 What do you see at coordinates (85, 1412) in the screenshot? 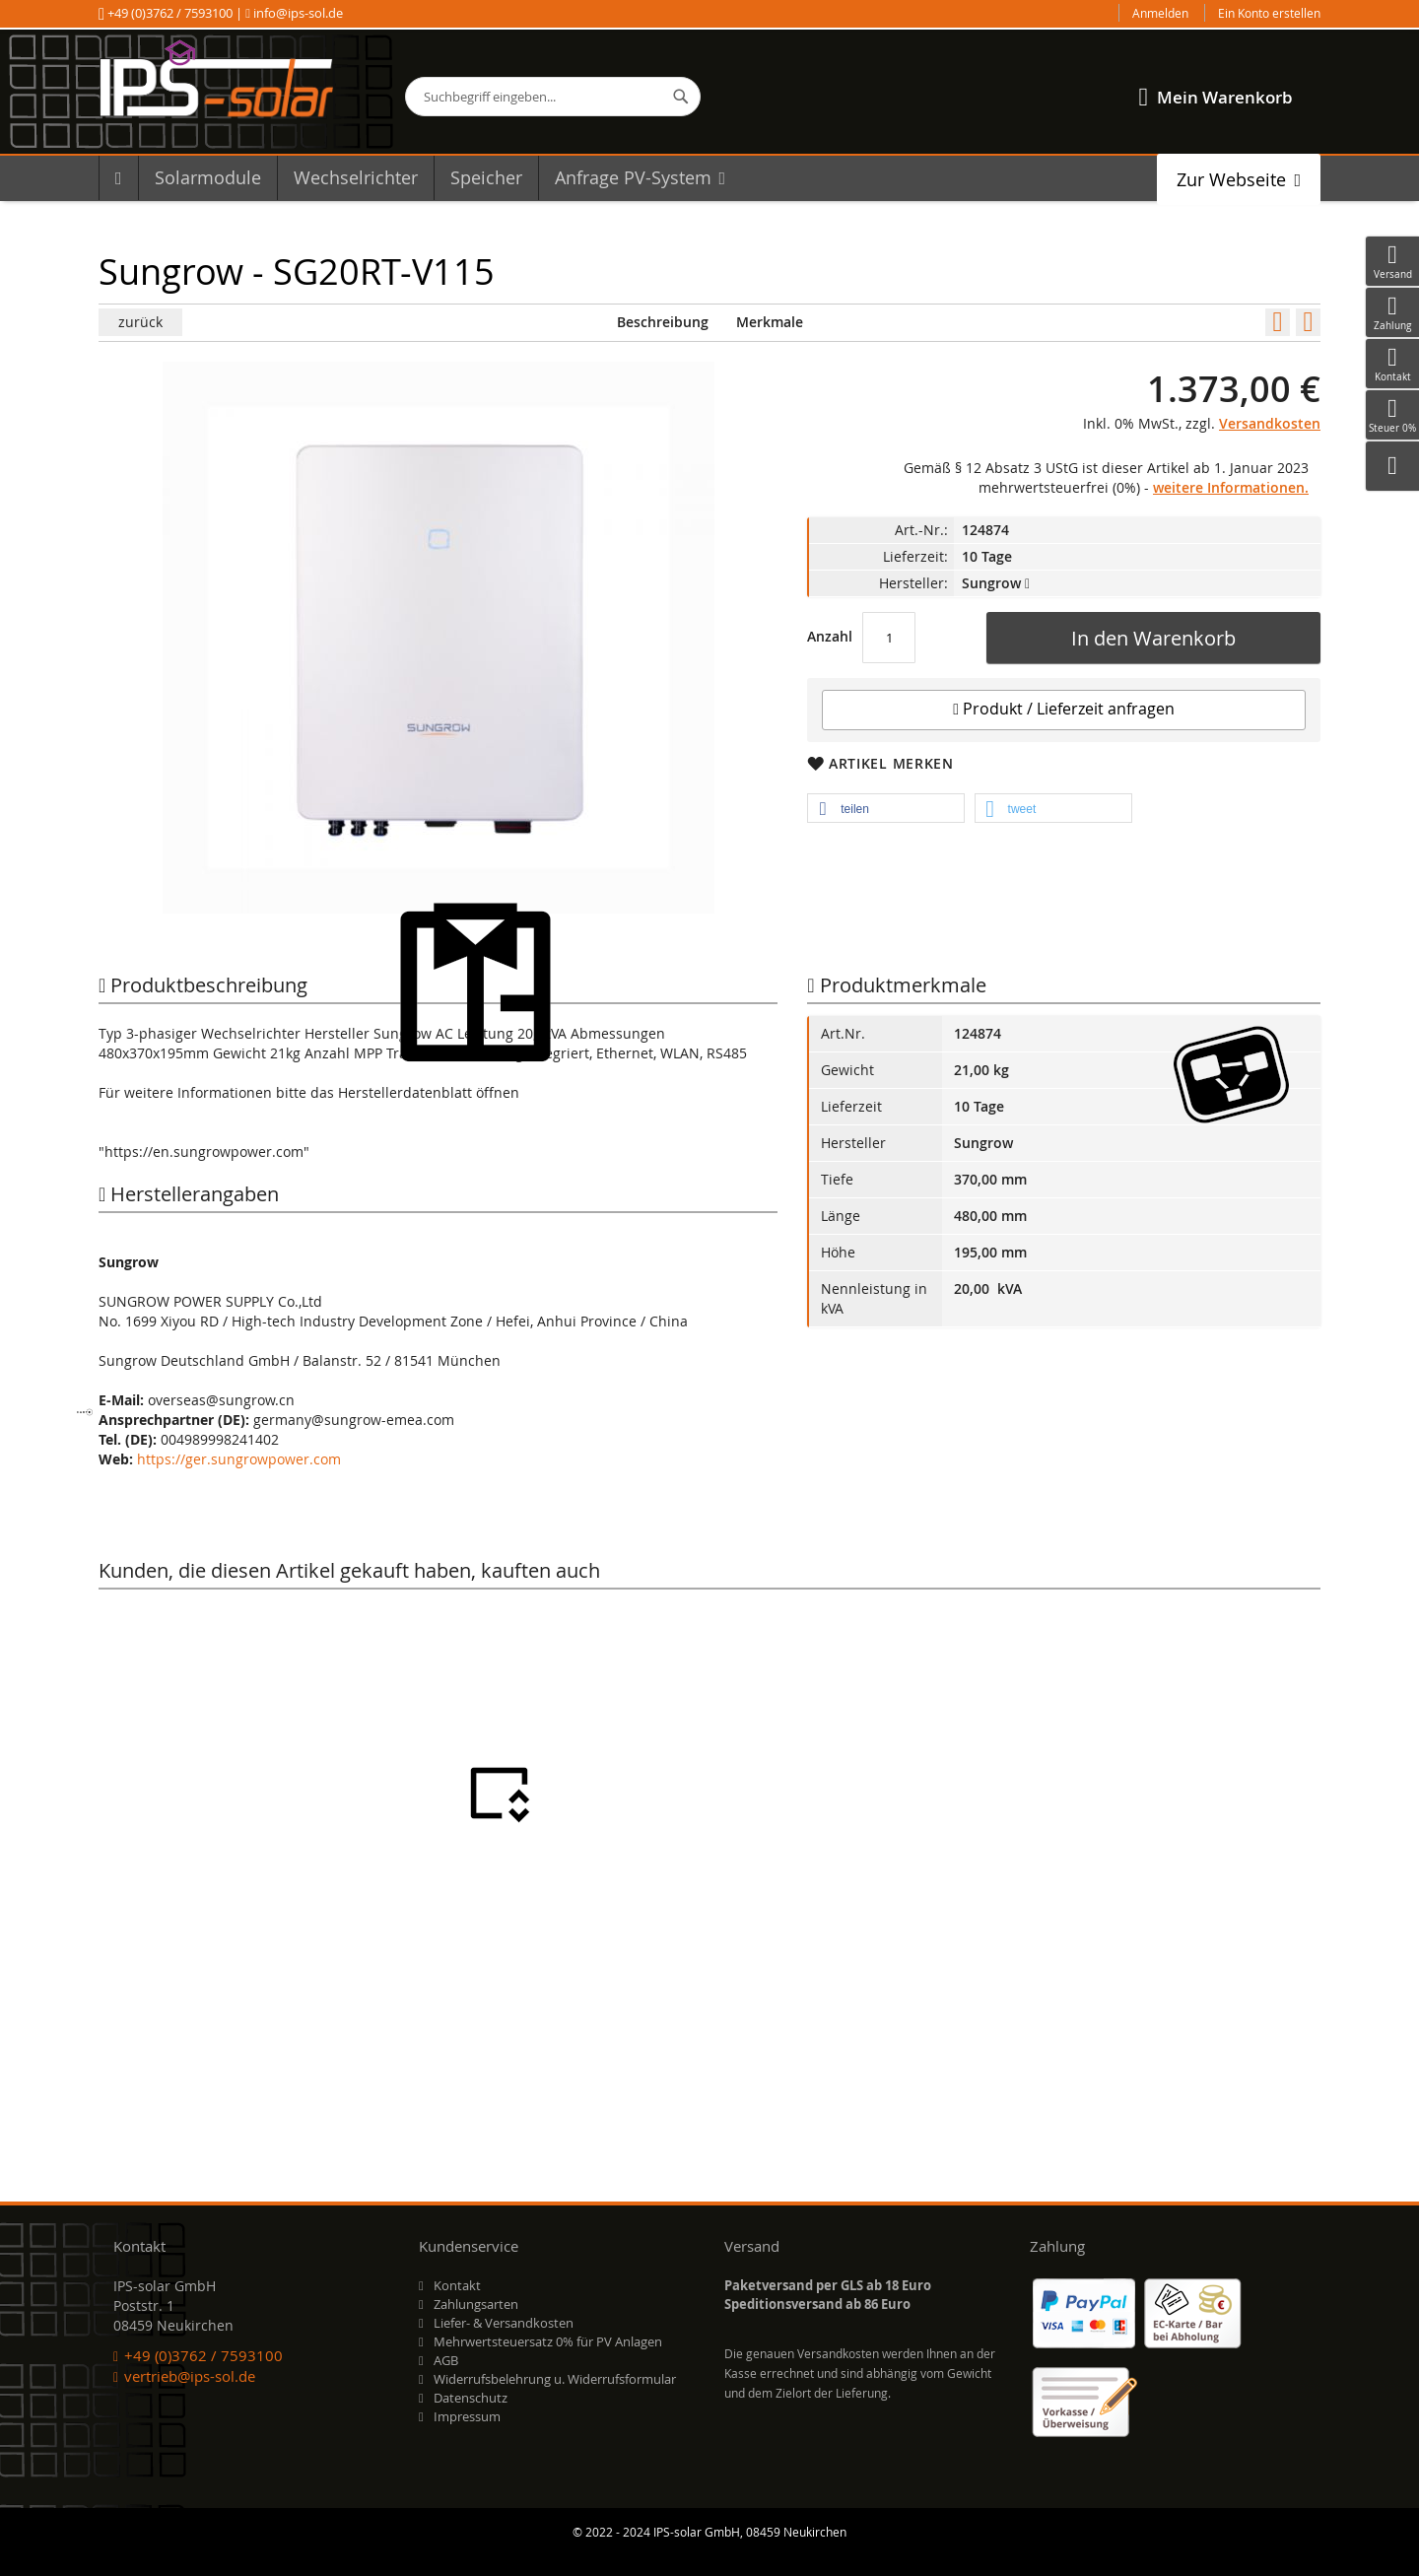
I see `CARTO mapping platform logo` at bounding box center [85, 1412].